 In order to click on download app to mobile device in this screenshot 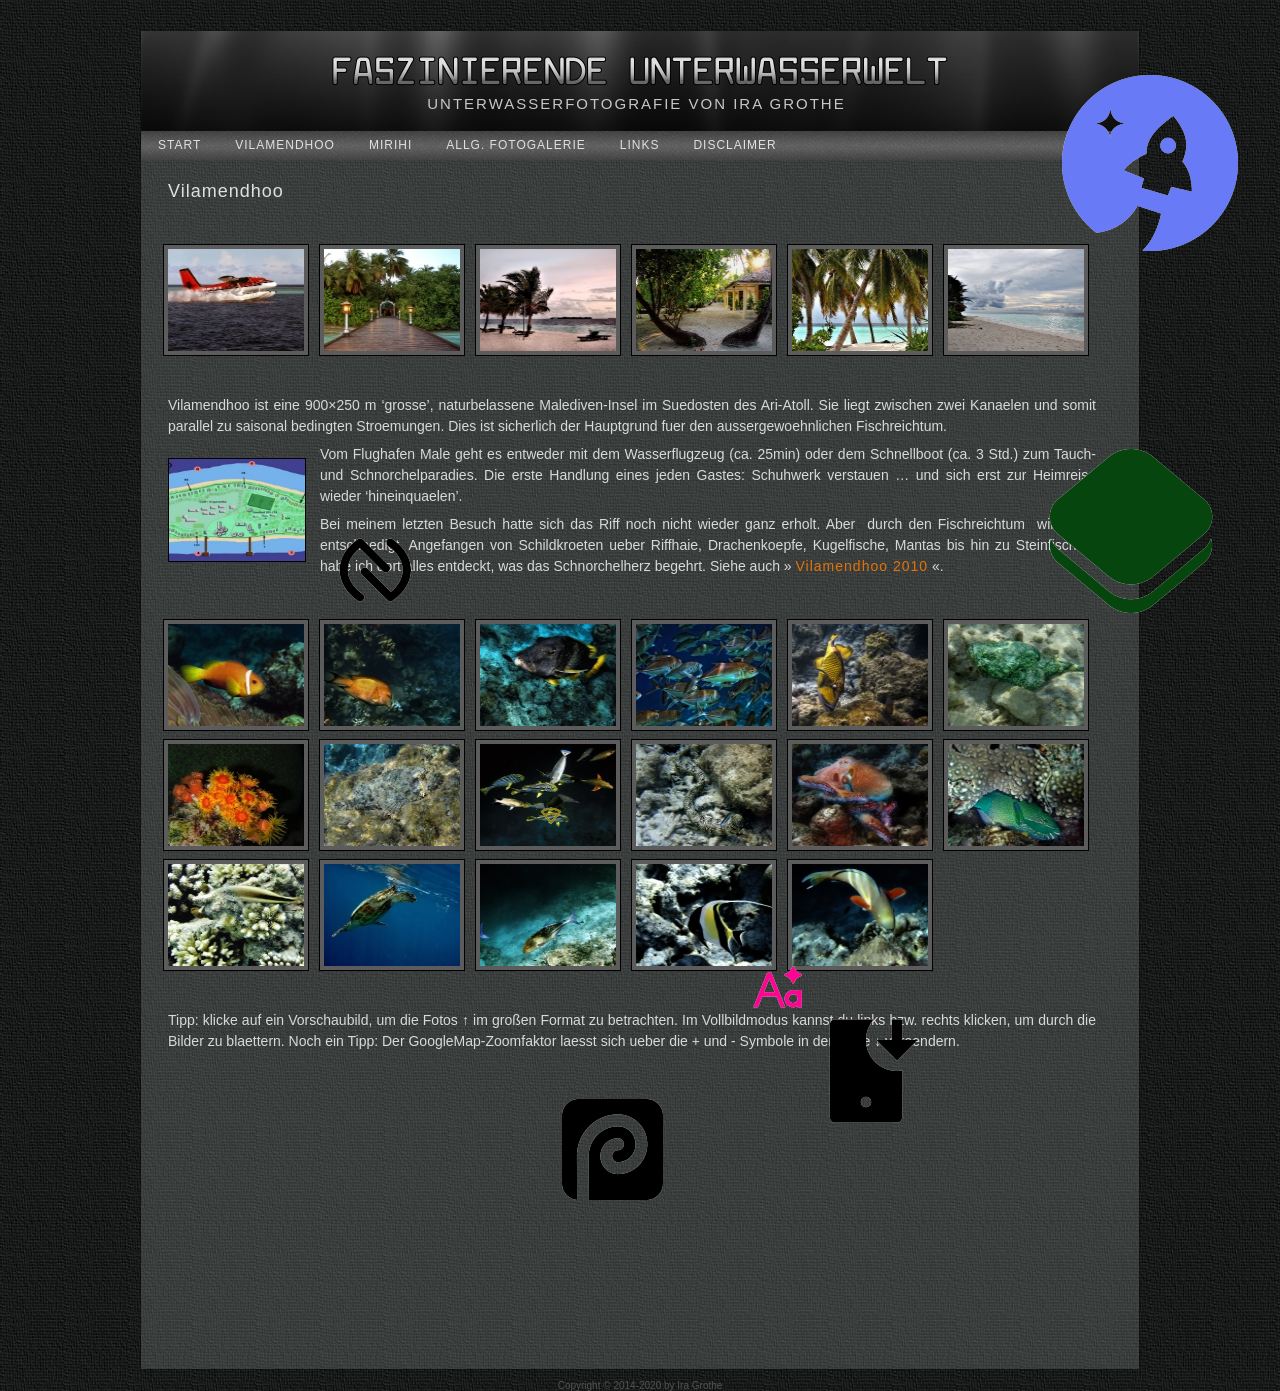, I will do `click(866, 1071)`.